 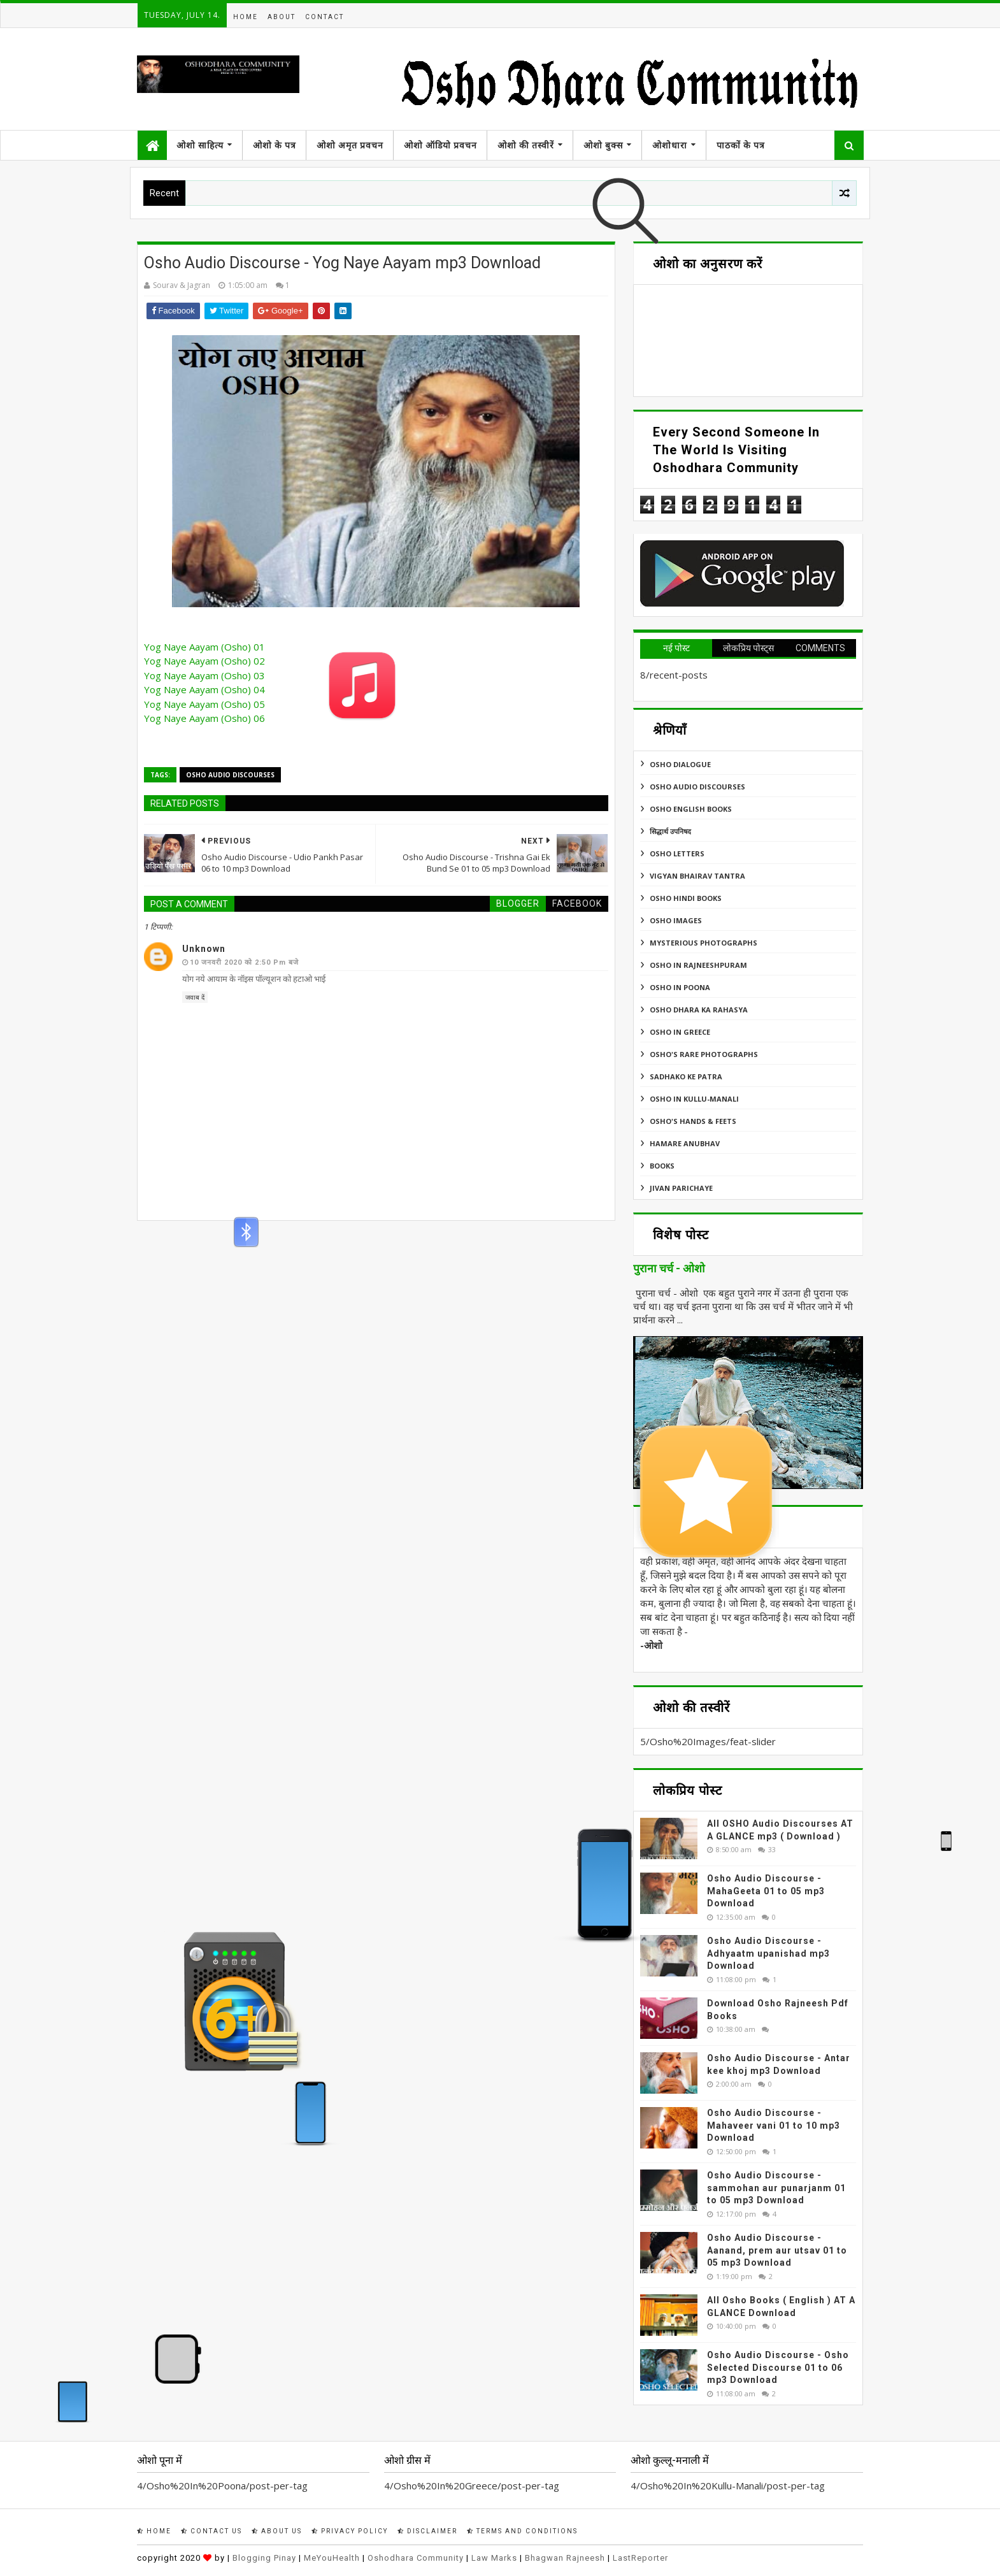 I want to click on access bluetooth settings, so click(x=246, y=1232).